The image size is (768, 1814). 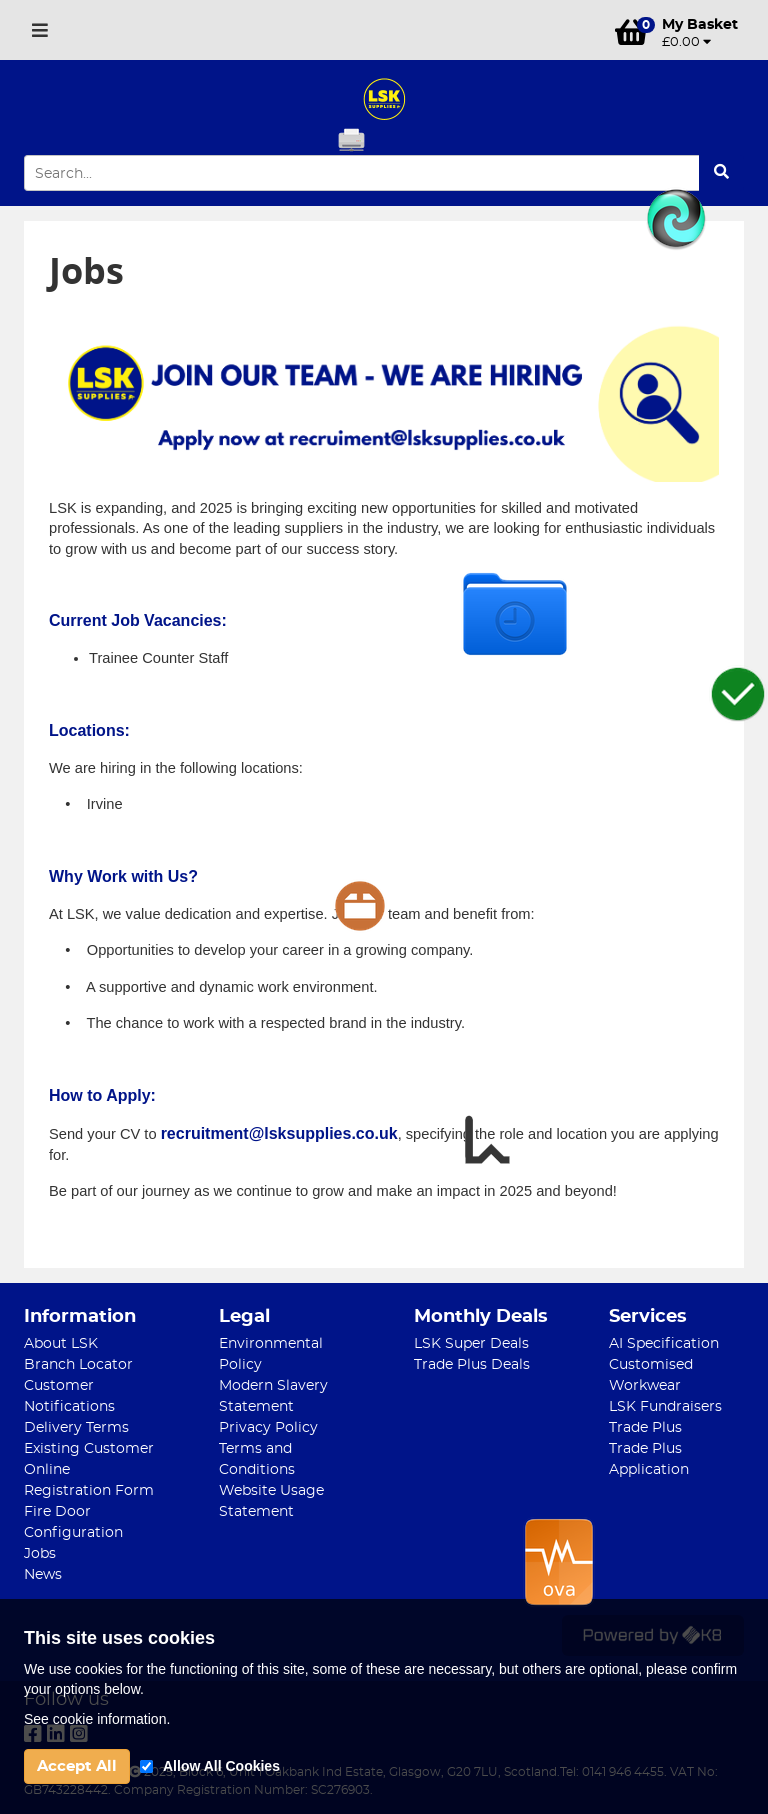 What do you see at coordinates (738, 694) in the screenshot?
I see `indicates dropbox file is fully synced` at bounding box center [738, 694].